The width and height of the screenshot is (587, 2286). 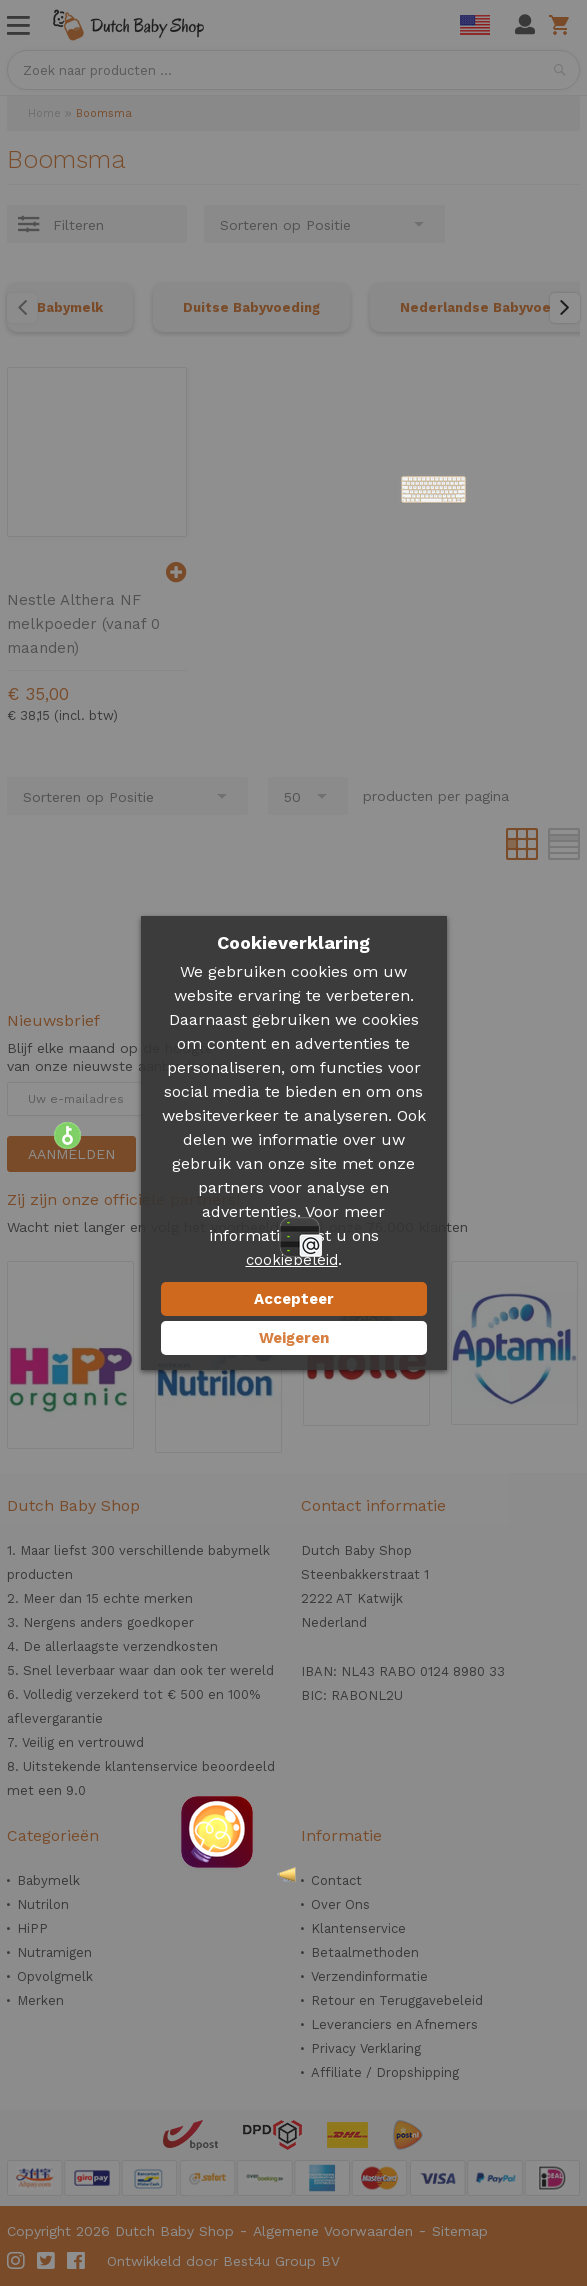 I want to click on connect a bluetooth keyboard, so click(x=433, y=489).